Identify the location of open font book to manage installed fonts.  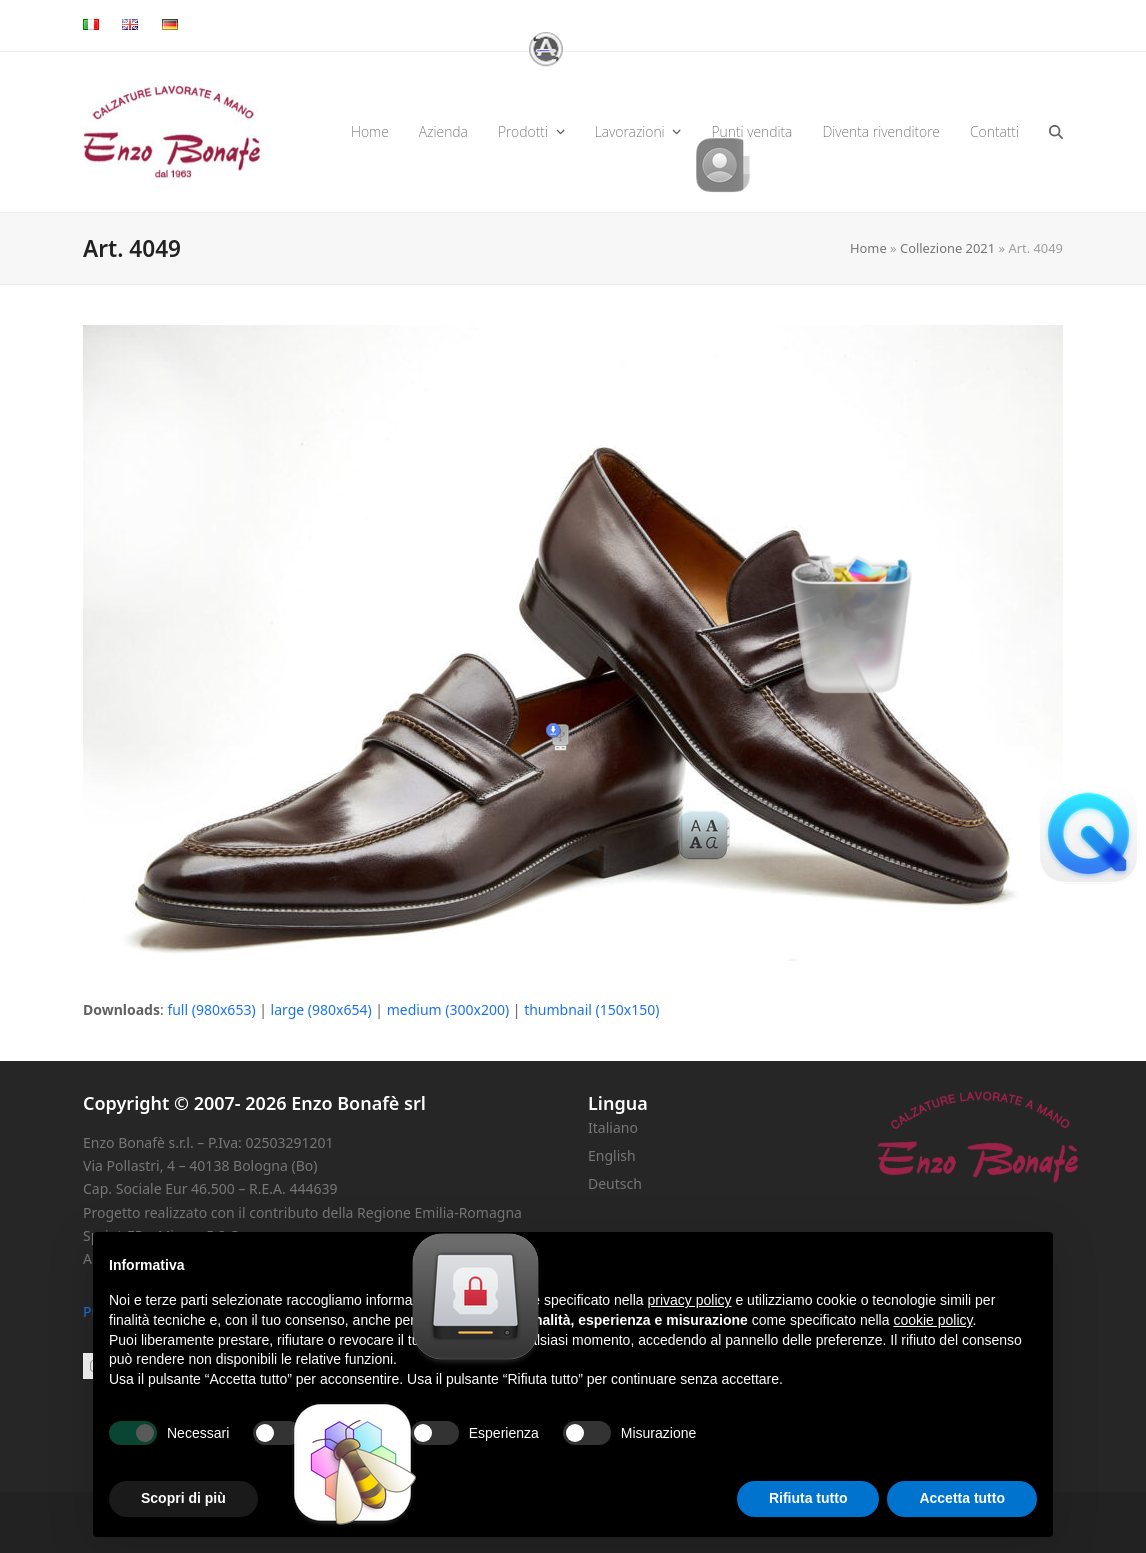
(703, 835).